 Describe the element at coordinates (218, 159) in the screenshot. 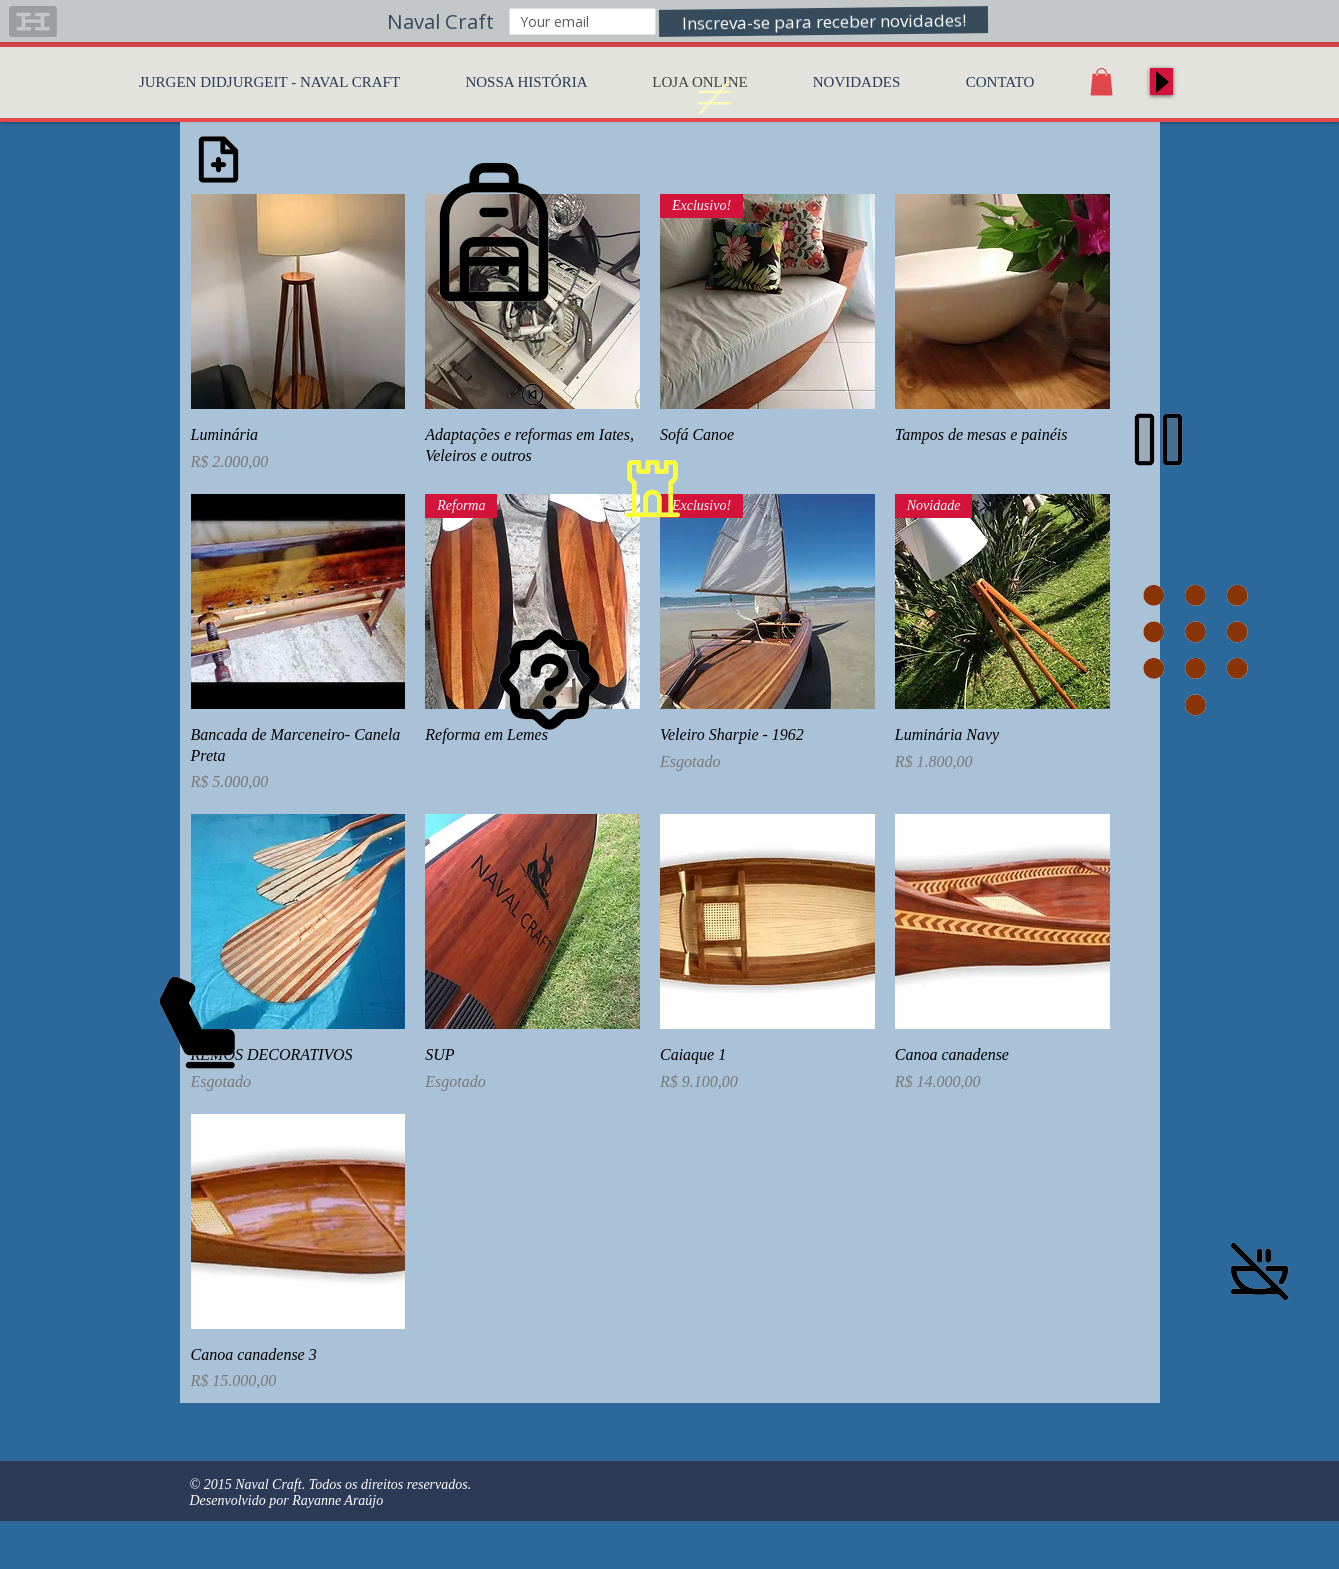

I see `create a new file` at that location.